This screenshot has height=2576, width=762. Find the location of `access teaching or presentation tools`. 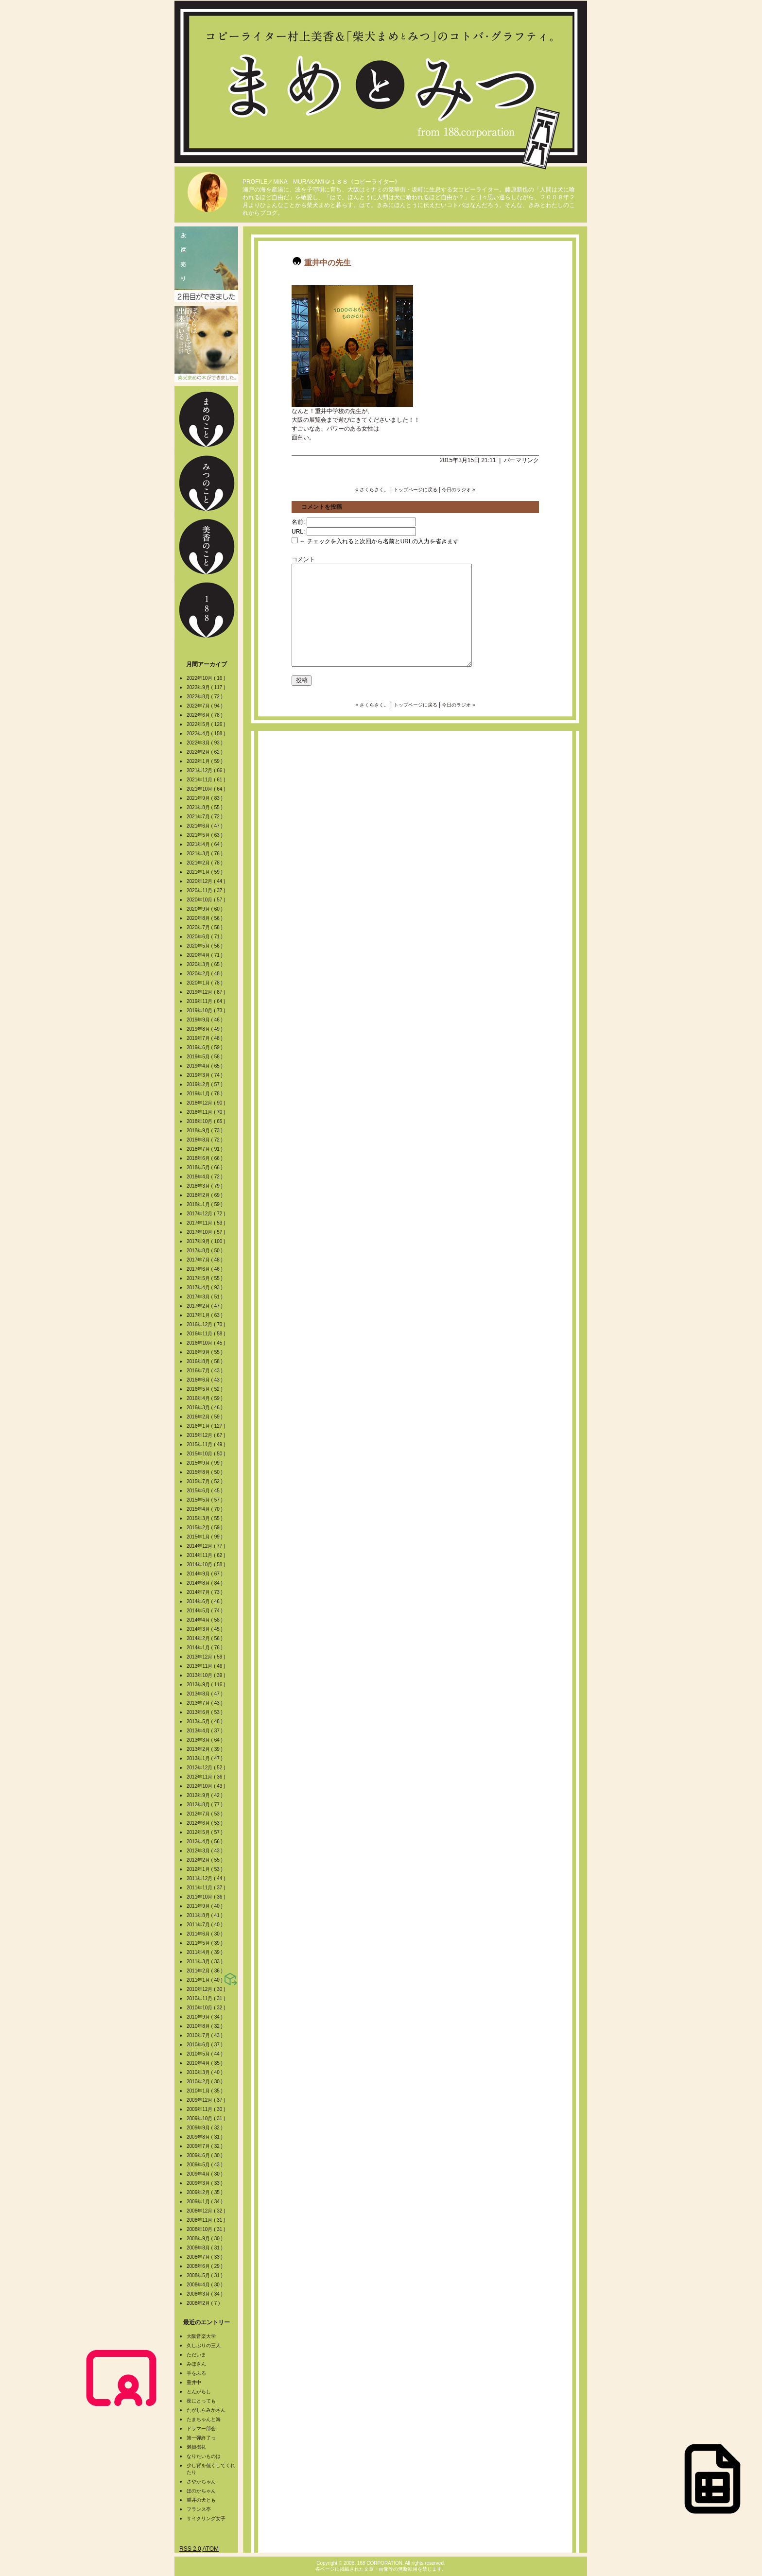

access teaching or presentation tools is located at coordinates (121, 2378).